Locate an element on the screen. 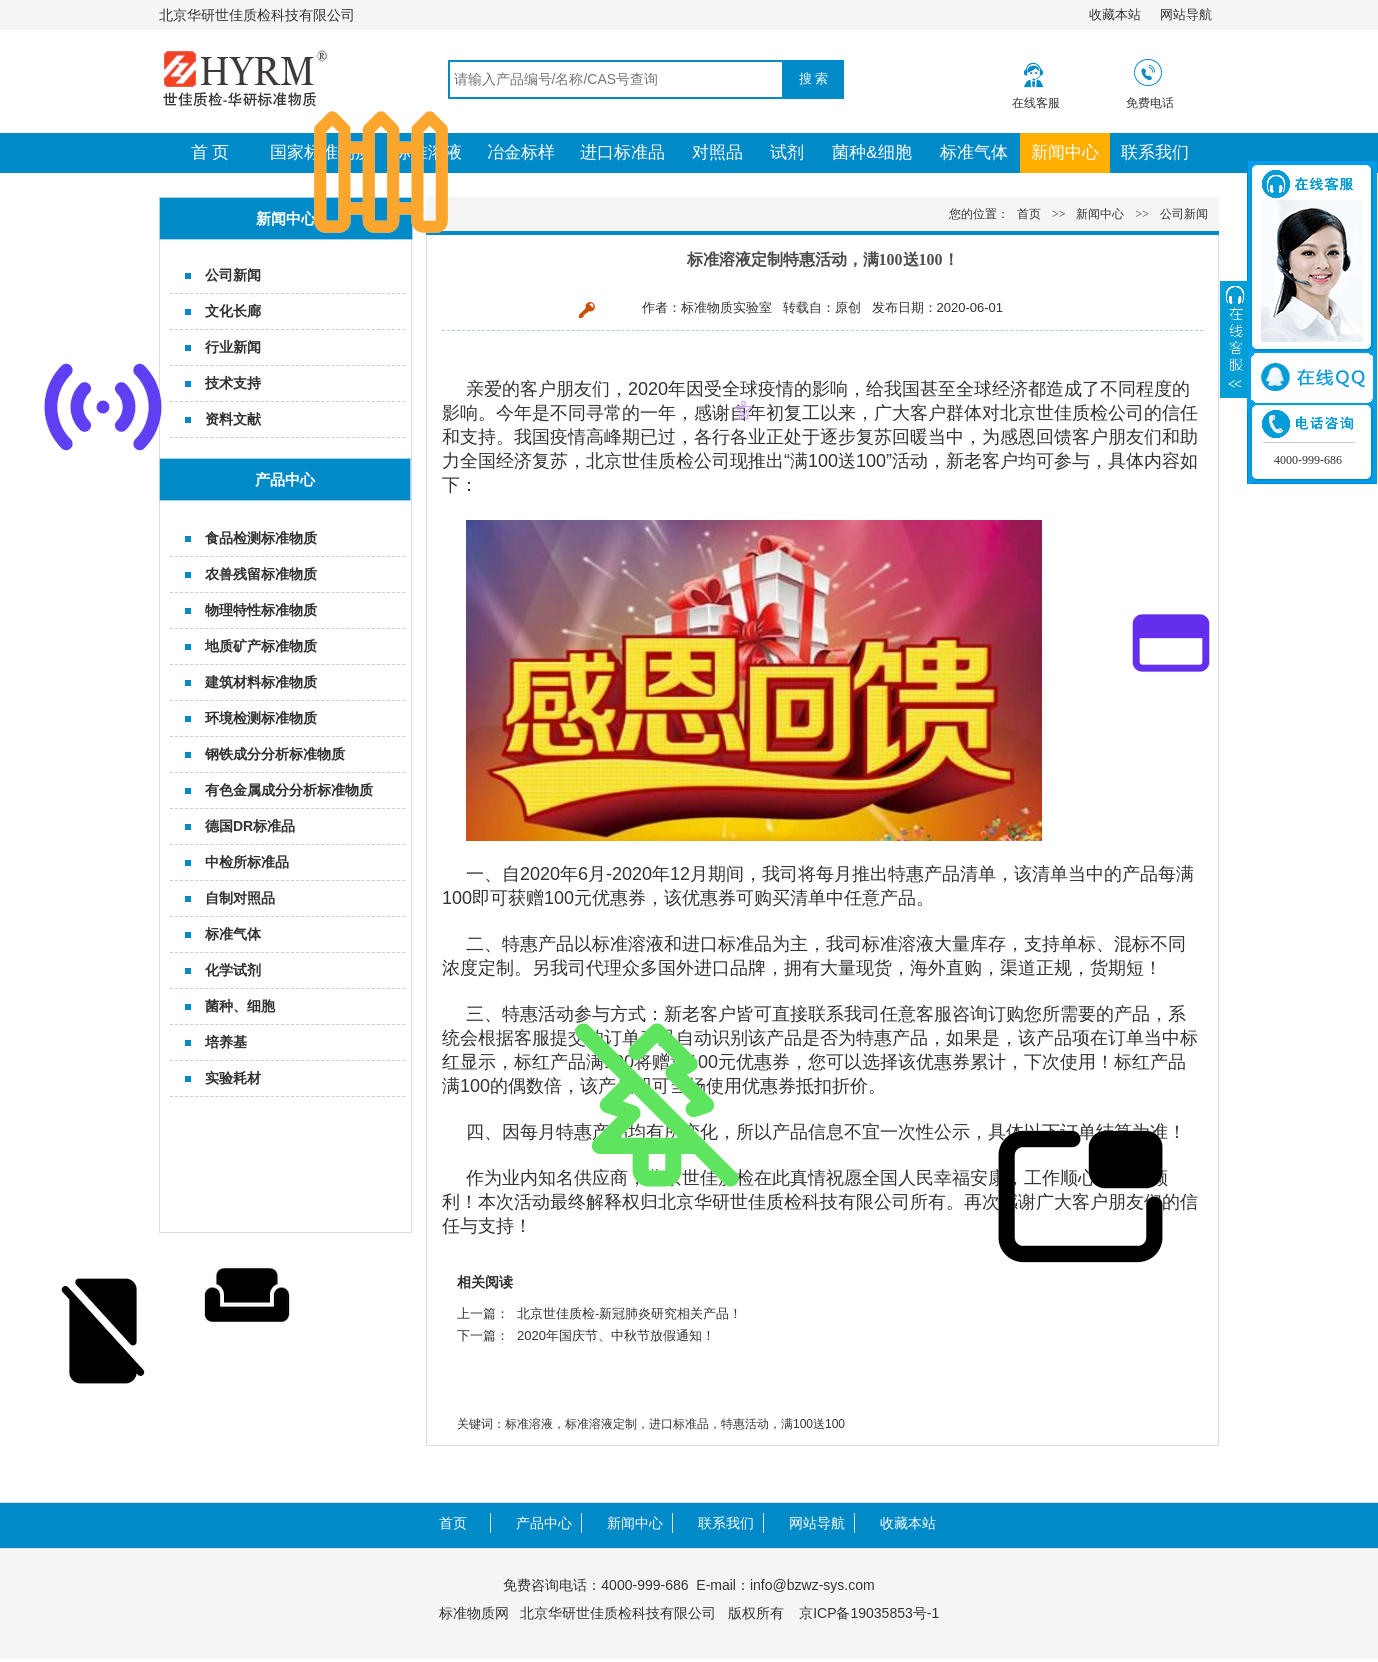 This screenshot has height=1662, width=1378. access security or login settings is located at coordinates (587, 310).